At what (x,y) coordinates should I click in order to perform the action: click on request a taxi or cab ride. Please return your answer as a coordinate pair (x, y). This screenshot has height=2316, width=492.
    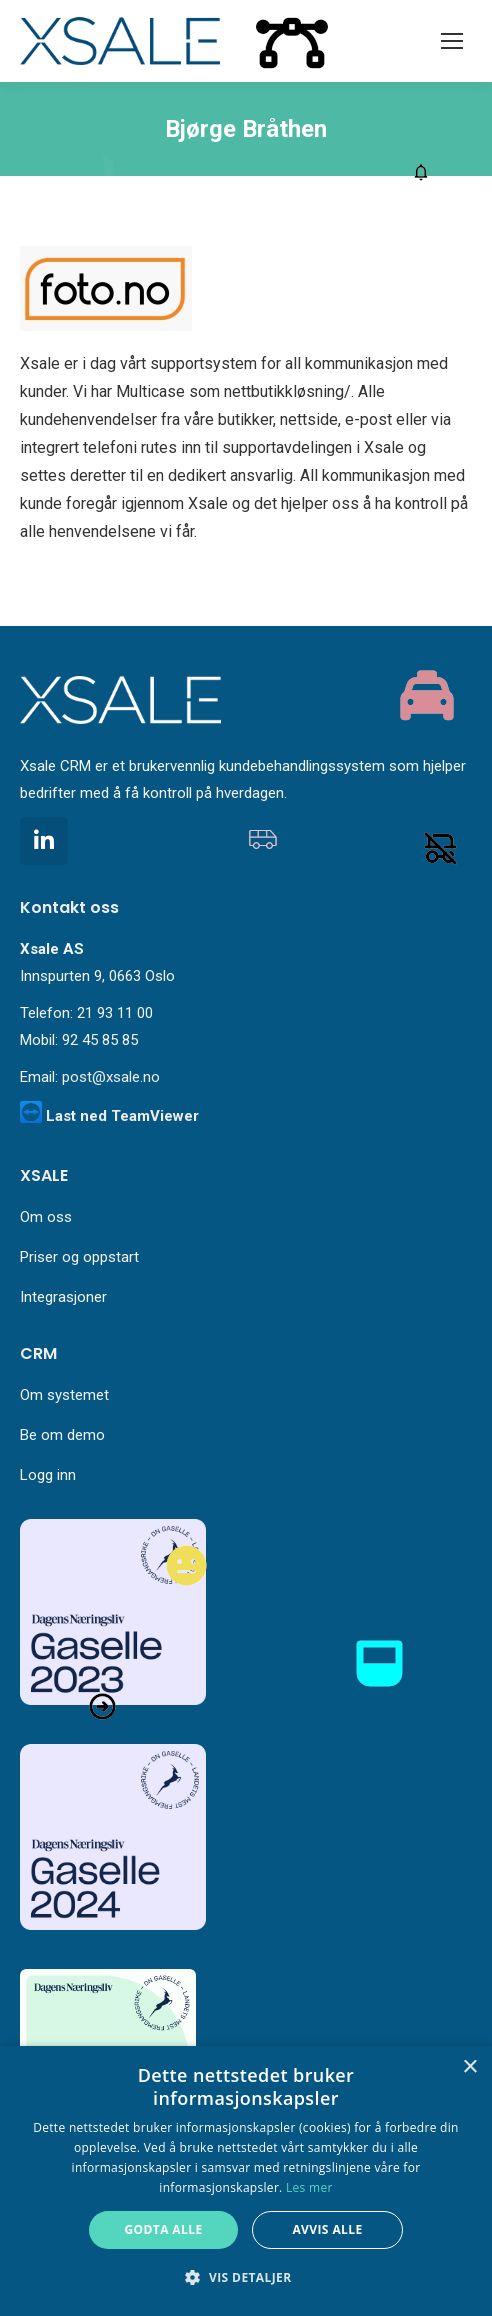
    Looking at the image, I should click on (427, 697).